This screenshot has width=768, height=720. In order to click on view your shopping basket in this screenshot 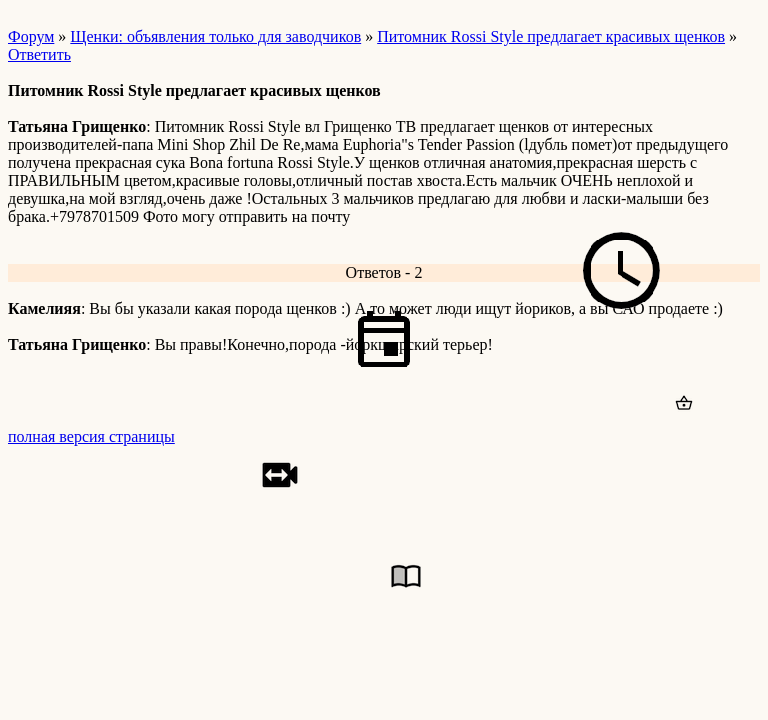, I will do `click(684, 403)`.